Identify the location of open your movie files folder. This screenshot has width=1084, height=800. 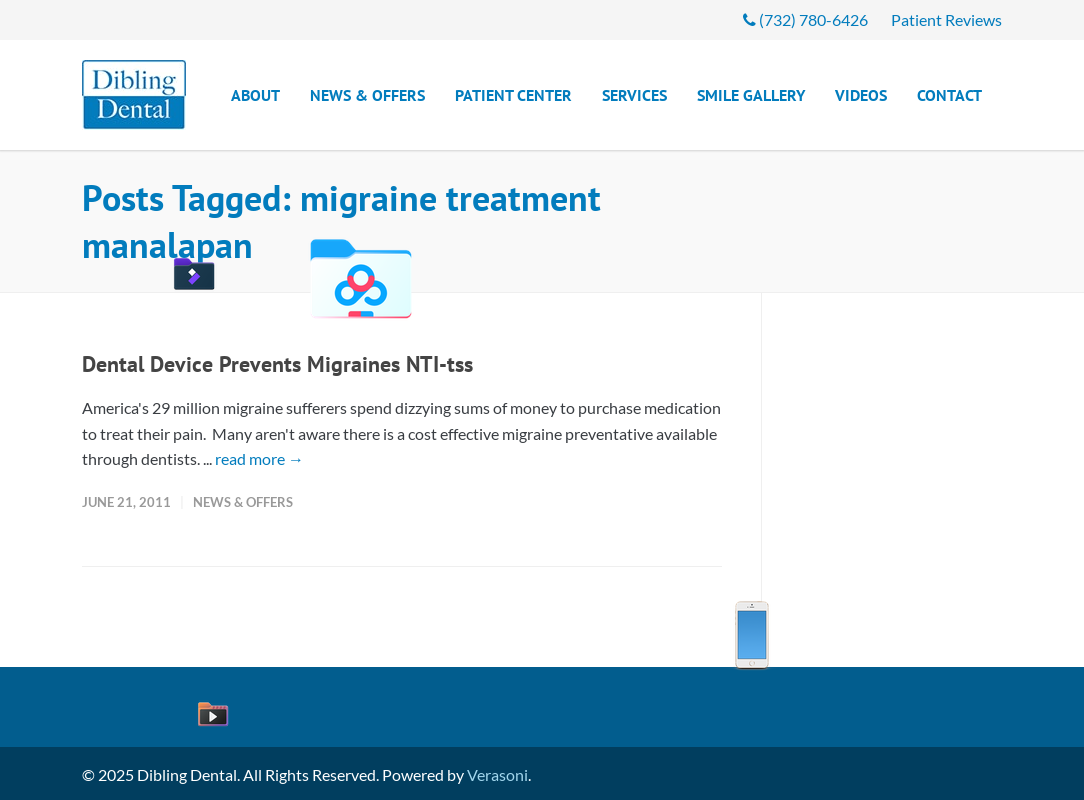
(213, 715).